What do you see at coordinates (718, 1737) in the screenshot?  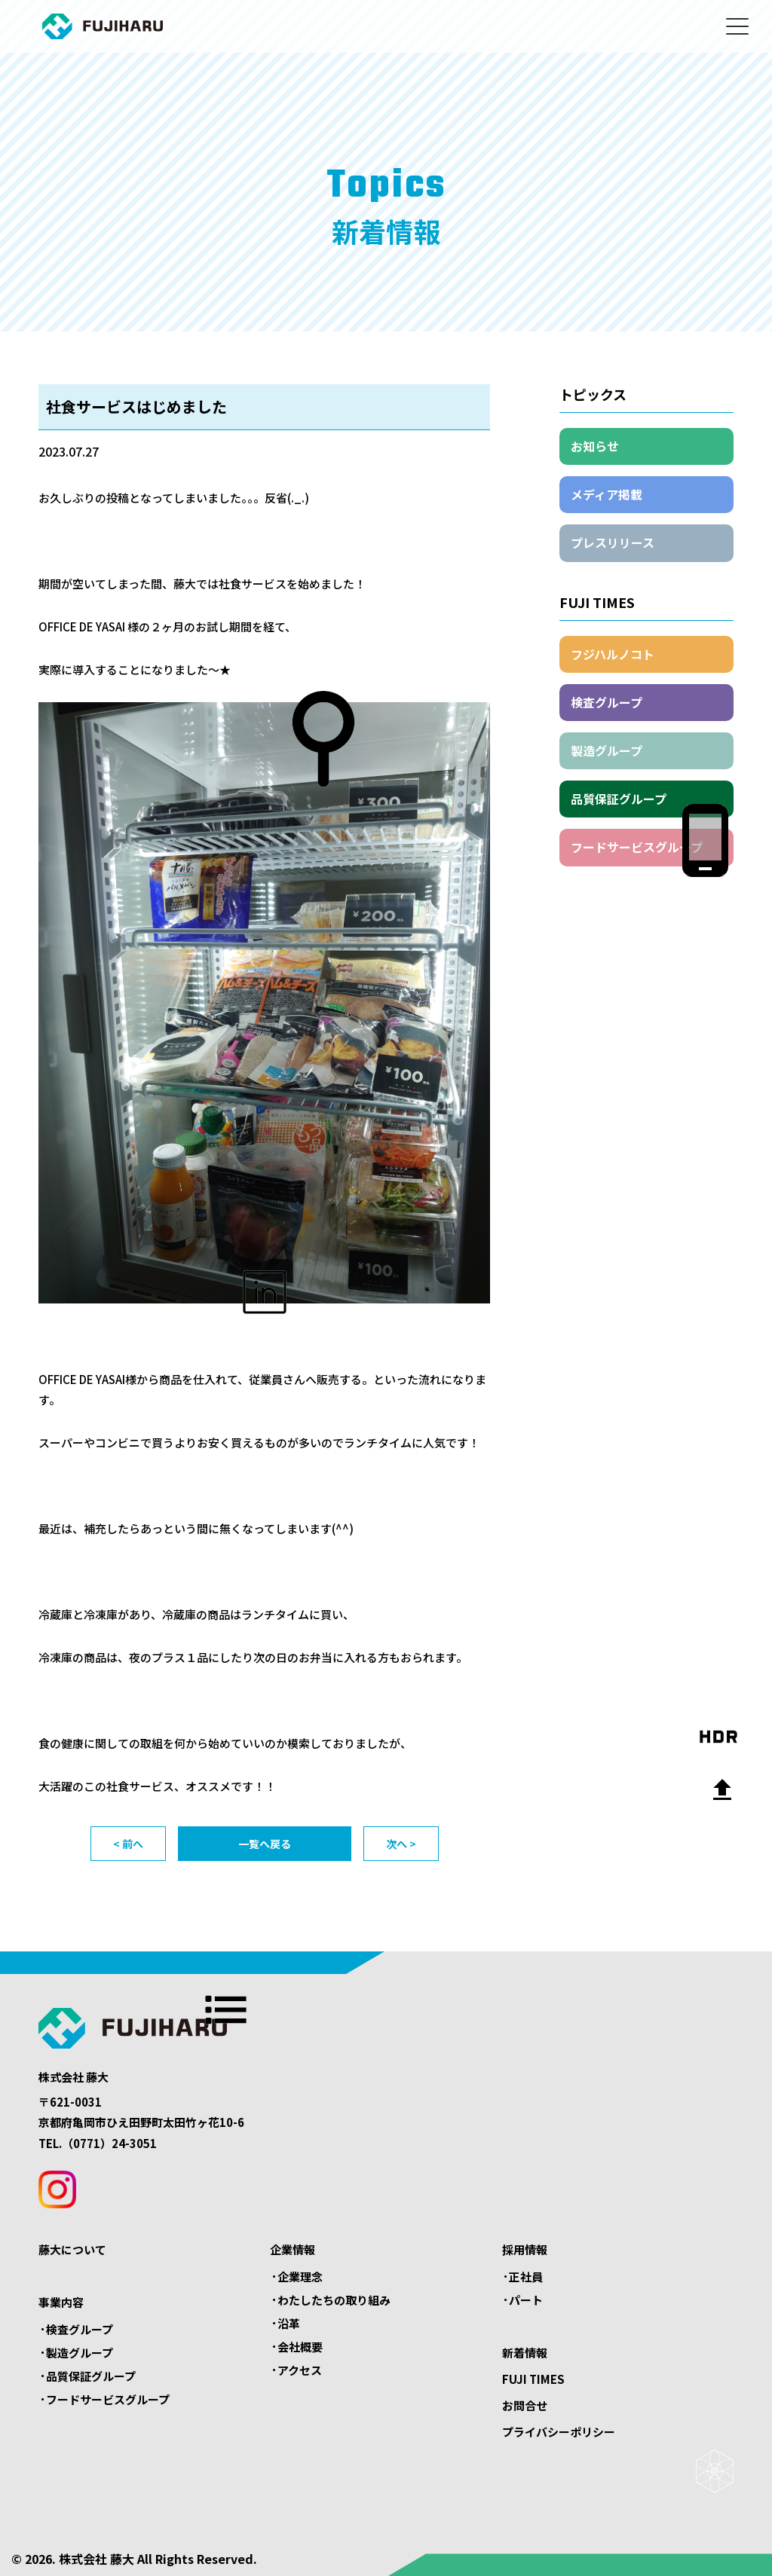 I see `HDR mode is currently enabled` at bounding box center [718, 1737].